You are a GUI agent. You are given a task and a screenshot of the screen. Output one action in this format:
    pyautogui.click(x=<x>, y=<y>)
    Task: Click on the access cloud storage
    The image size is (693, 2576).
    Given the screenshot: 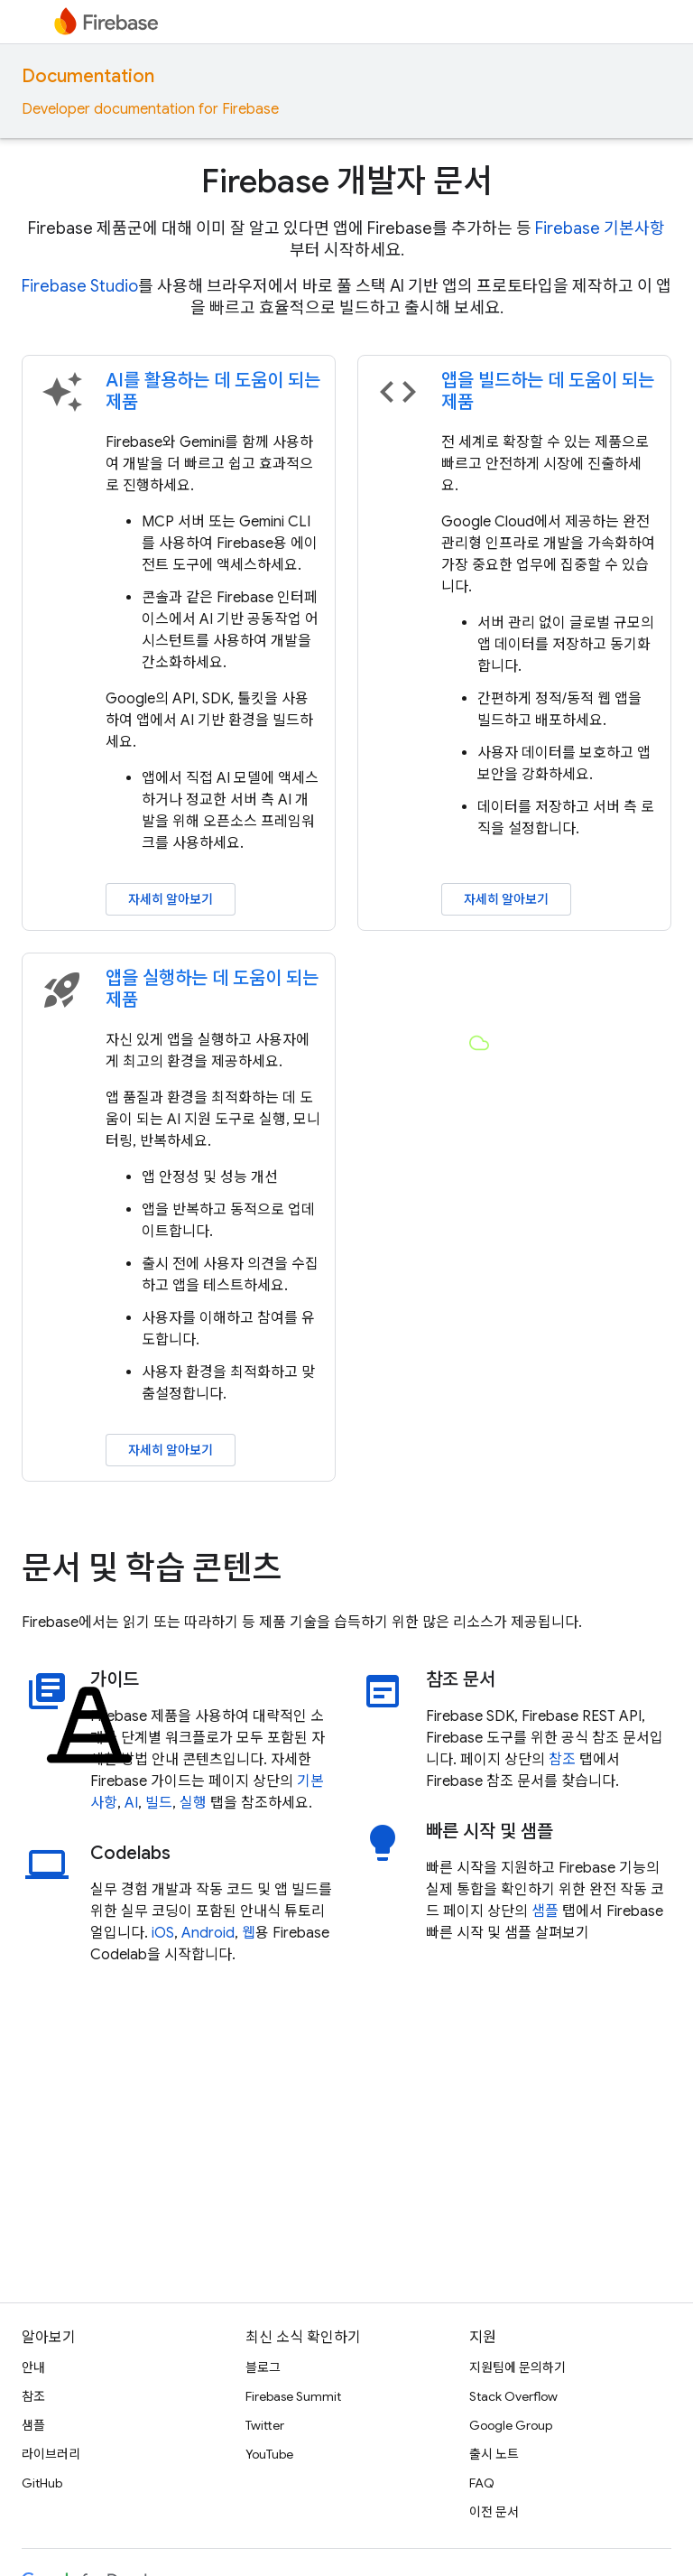 What is the action you would take?
    pyautogui.click(x=479, y=1043)
    